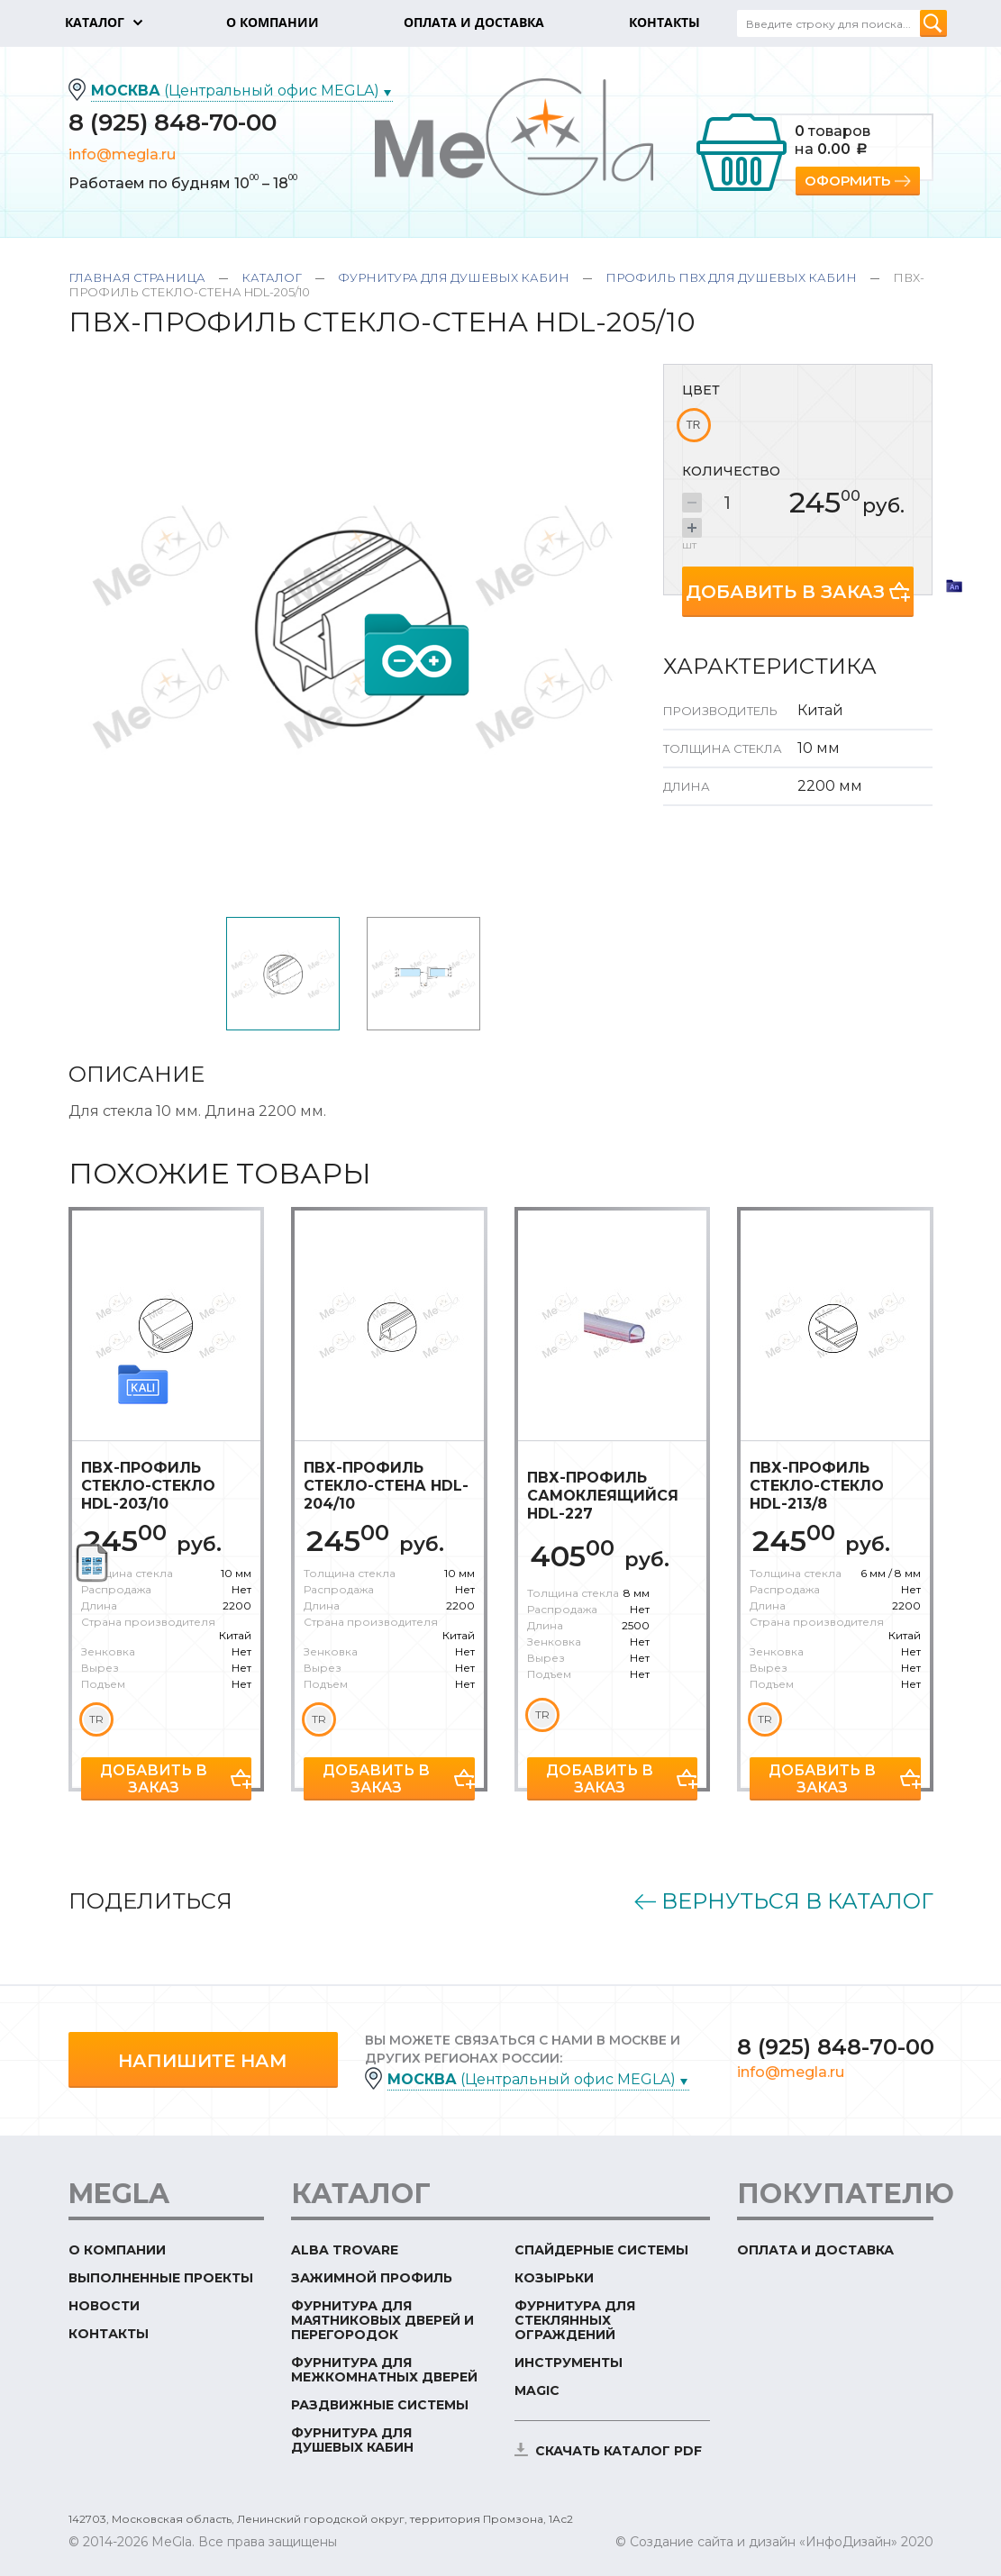 This screenshot has height=2576, width=1001. Describe the element at coordinates (954, 586) in the screenshot. I see `open adobe animate project files folder` at that location.